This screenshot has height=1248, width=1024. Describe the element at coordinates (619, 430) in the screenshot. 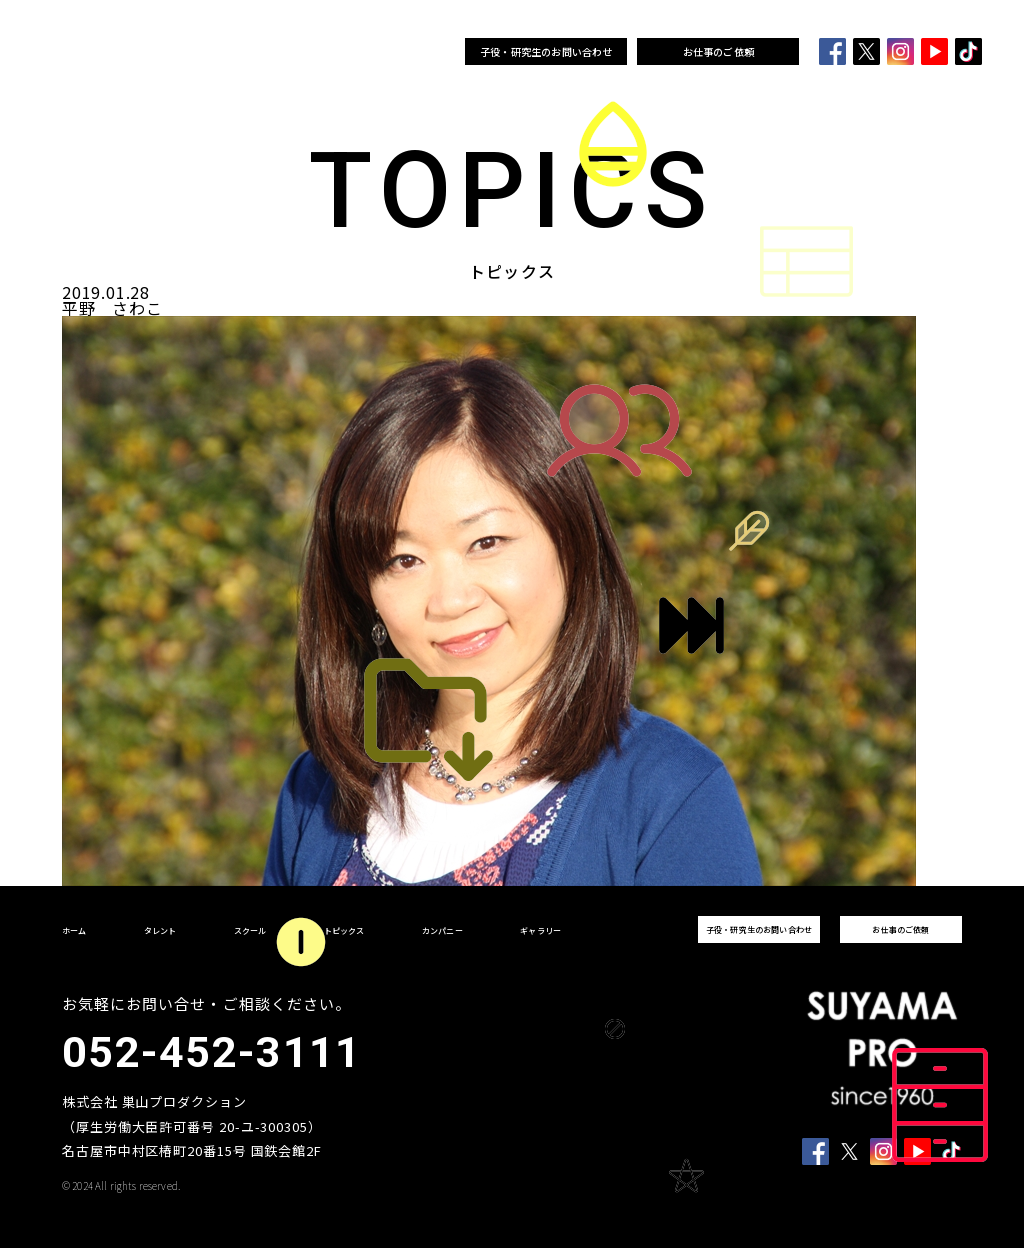

I see `view all users or contacts` at that location.